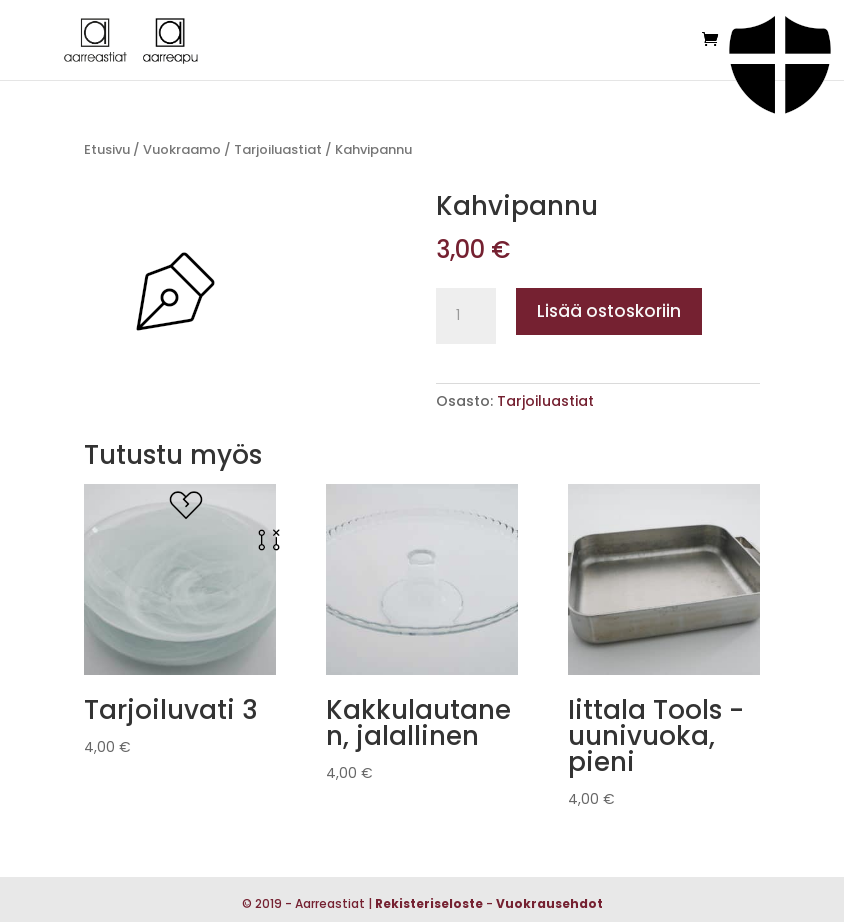  What do you see at coordinates (269, 540) in the screenshot?
I see `indicates a closed or rejected pull request` at bounding box center [269, 540].